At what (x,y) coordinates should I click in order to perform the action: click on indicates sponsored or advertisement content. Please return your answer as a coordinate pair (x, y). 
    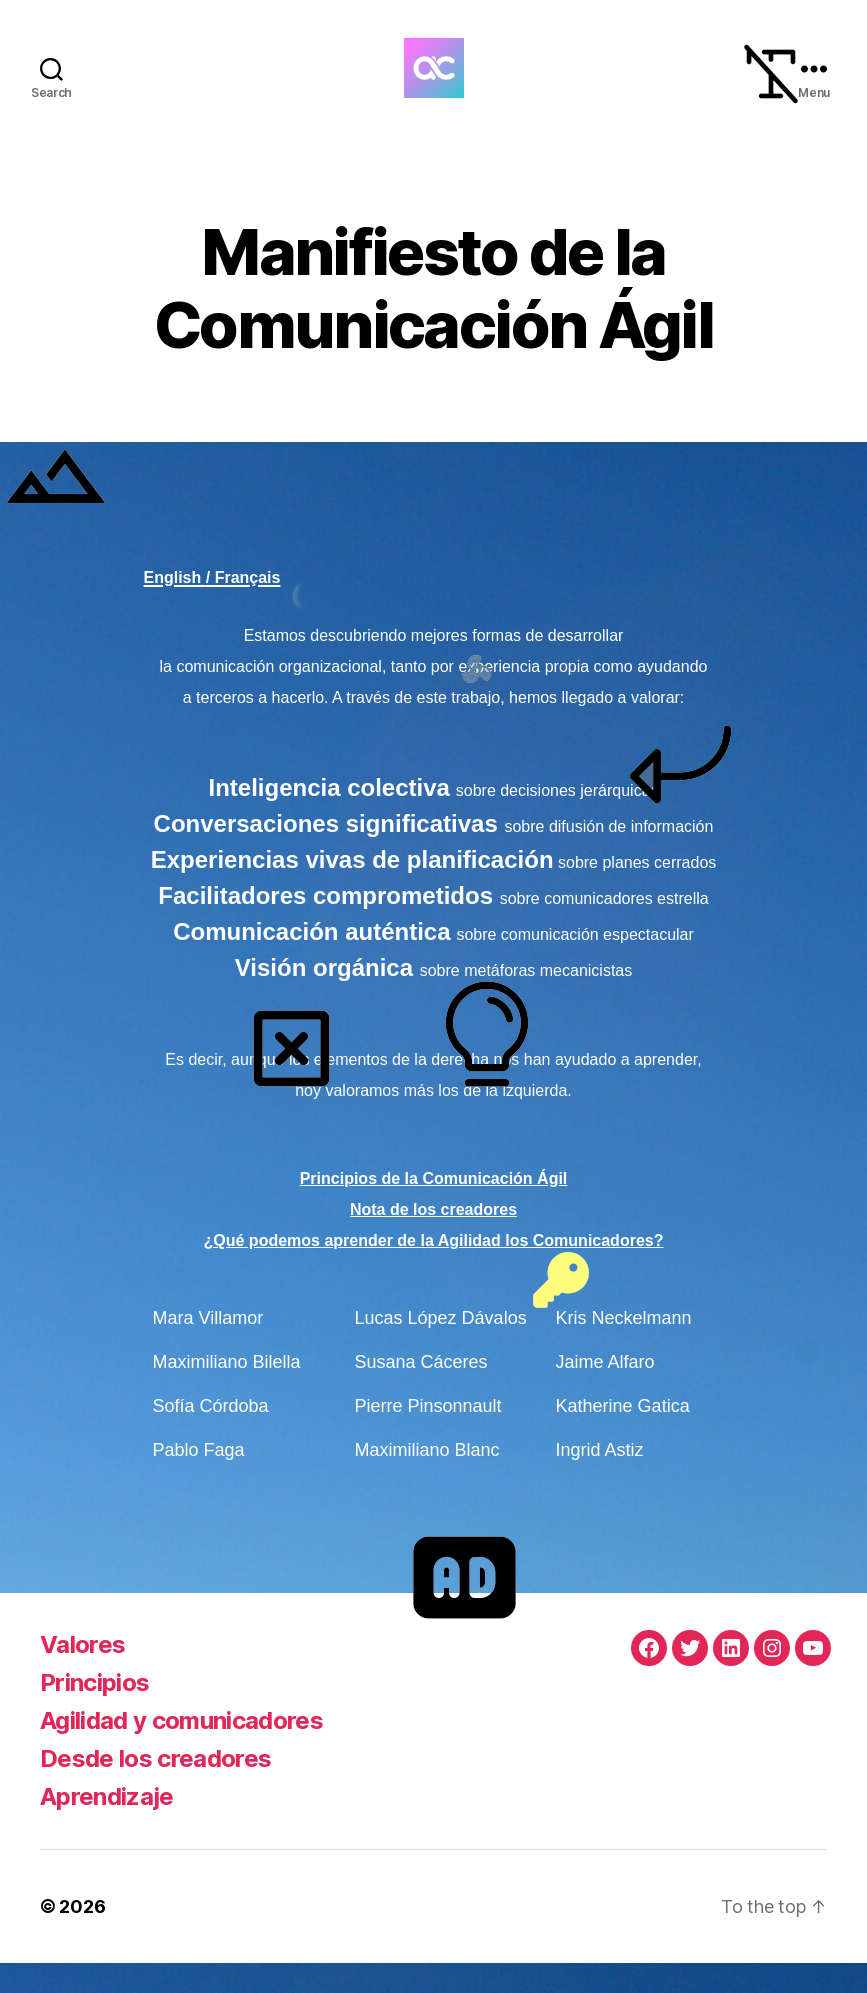
    Looking at the image, I should click on (464, 1577).